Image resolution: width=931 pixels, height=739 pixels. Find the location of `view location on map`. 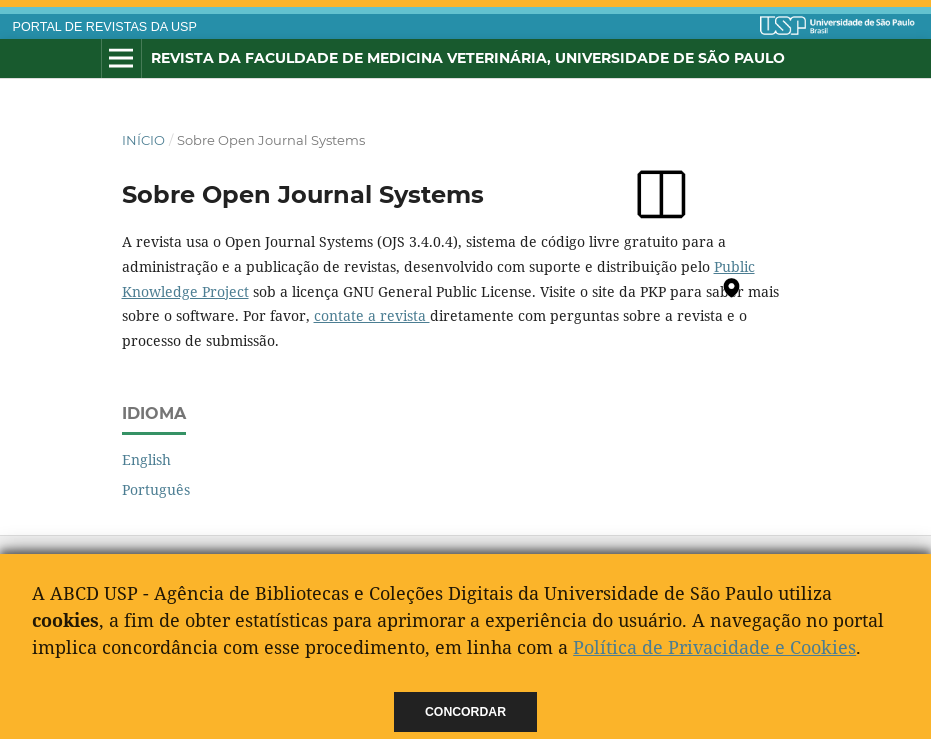

view location on map is located at coordinates (731, 287).